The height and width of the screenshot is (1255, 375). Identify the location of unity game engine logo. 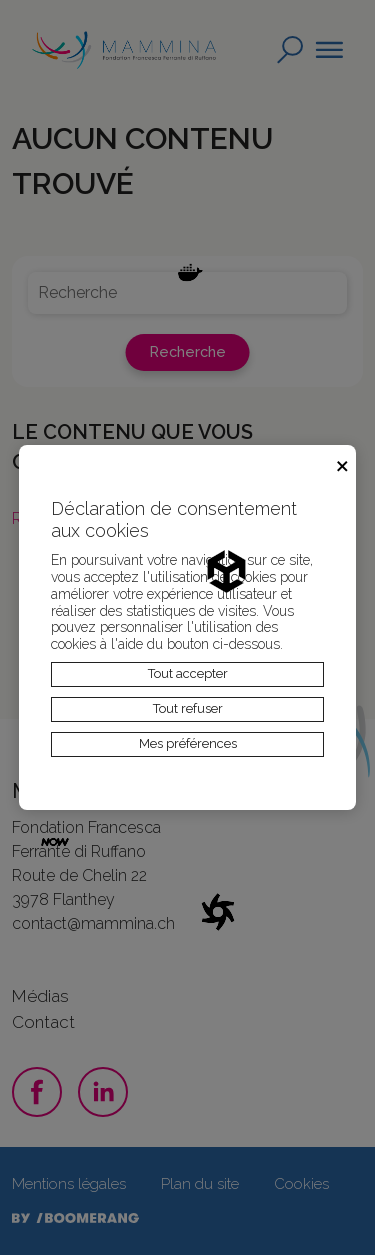
(226, 571).